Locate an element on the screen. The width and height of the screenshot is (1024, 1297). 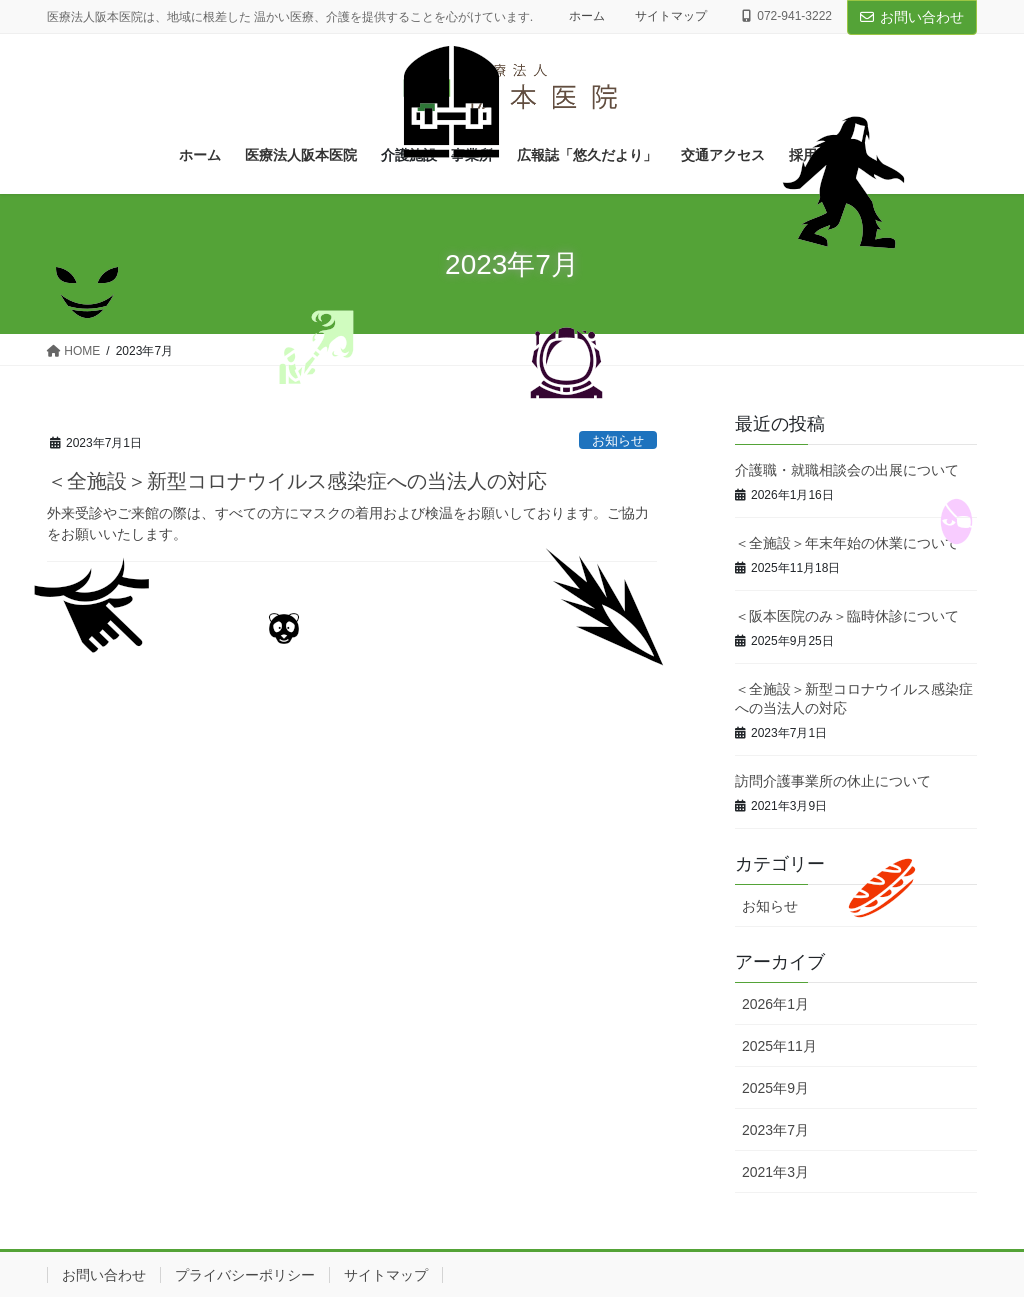
indicates a mischievous or cunning character trait is located at coordinates (86, 290).